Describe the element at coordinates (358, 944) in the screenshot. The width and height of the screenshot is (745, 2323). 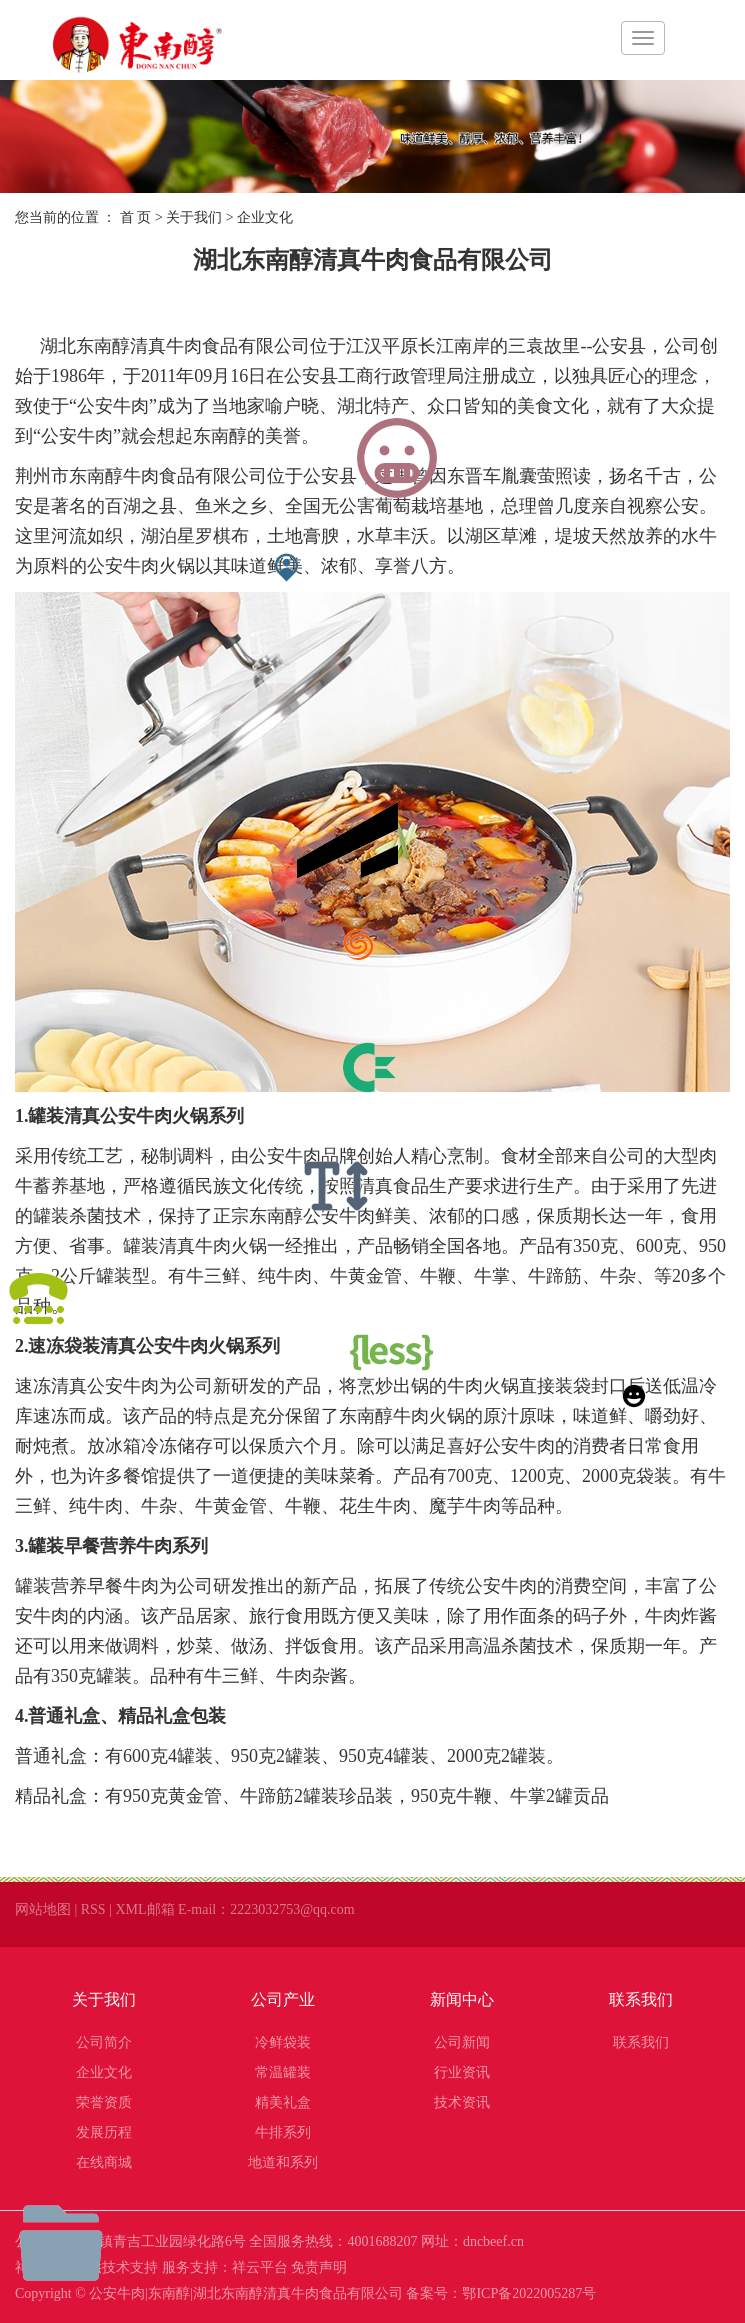
I see `Laravel Nova administration panel logo` at that location.